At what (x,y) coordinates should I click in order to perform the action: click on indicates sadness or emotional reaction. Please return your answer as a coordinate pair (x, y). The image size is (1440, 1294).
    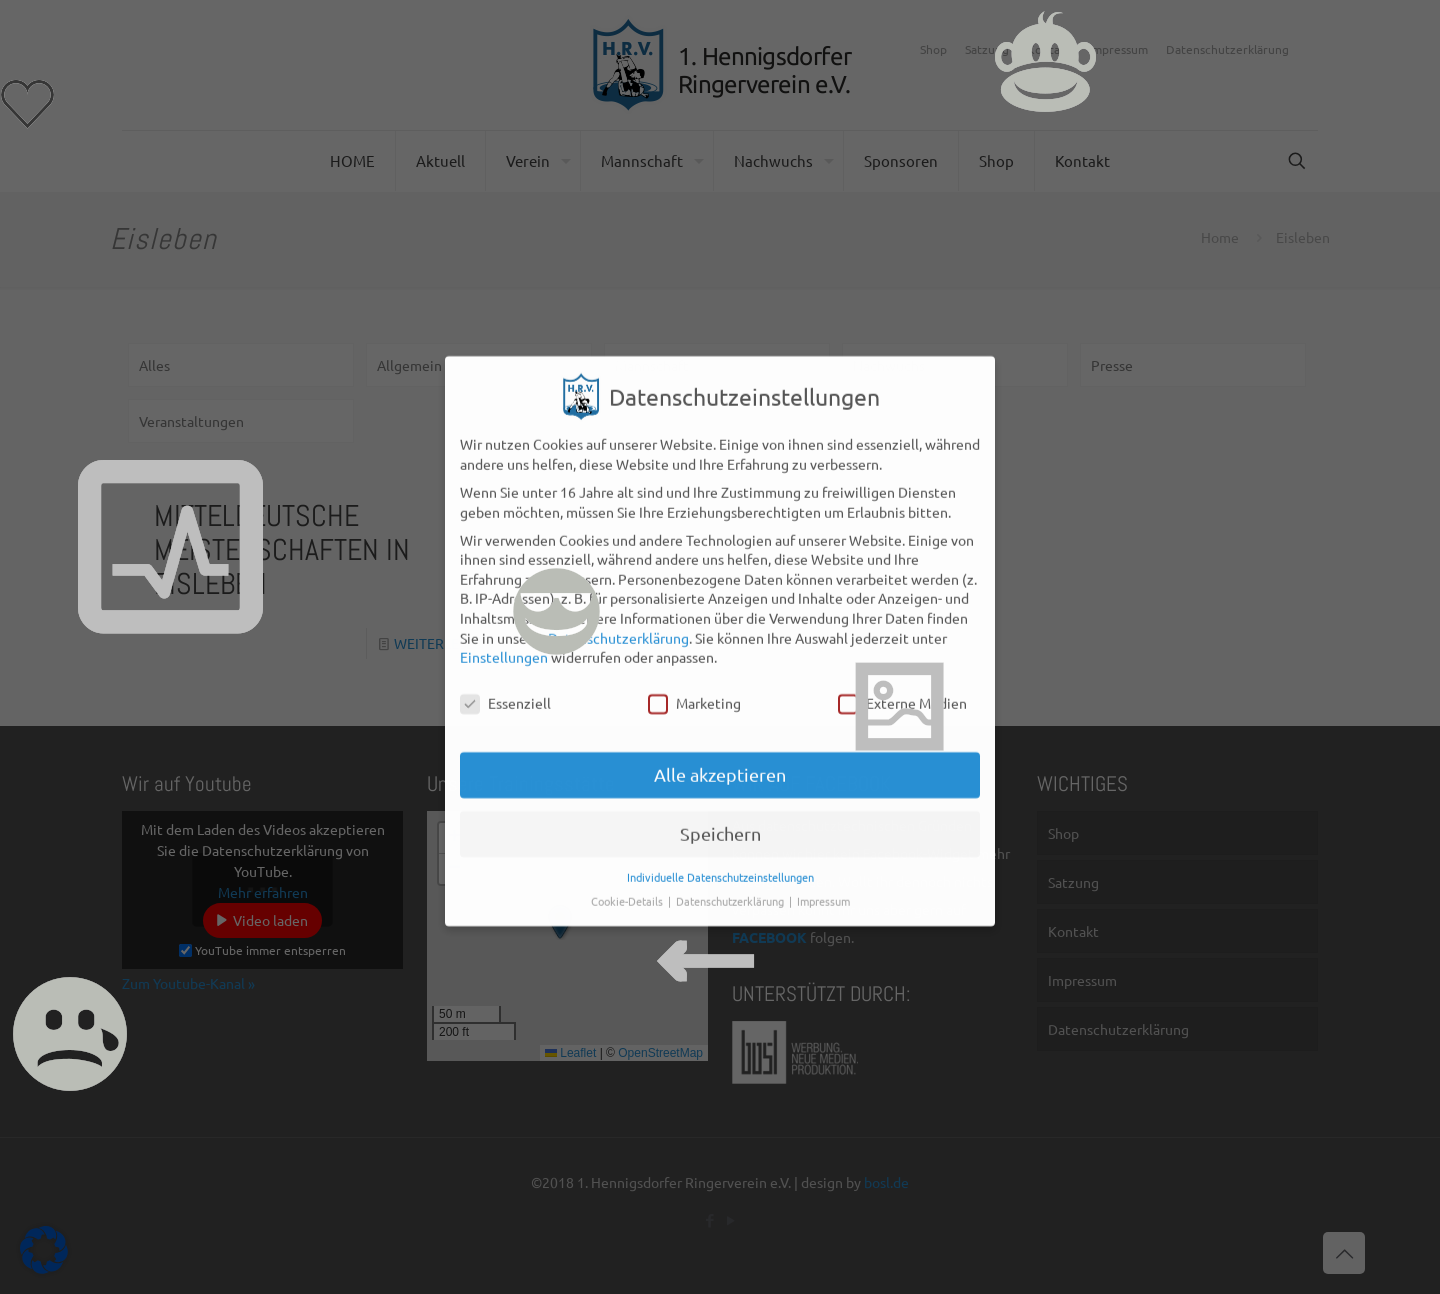
    Looking at the image, I should click on (70, 1034).